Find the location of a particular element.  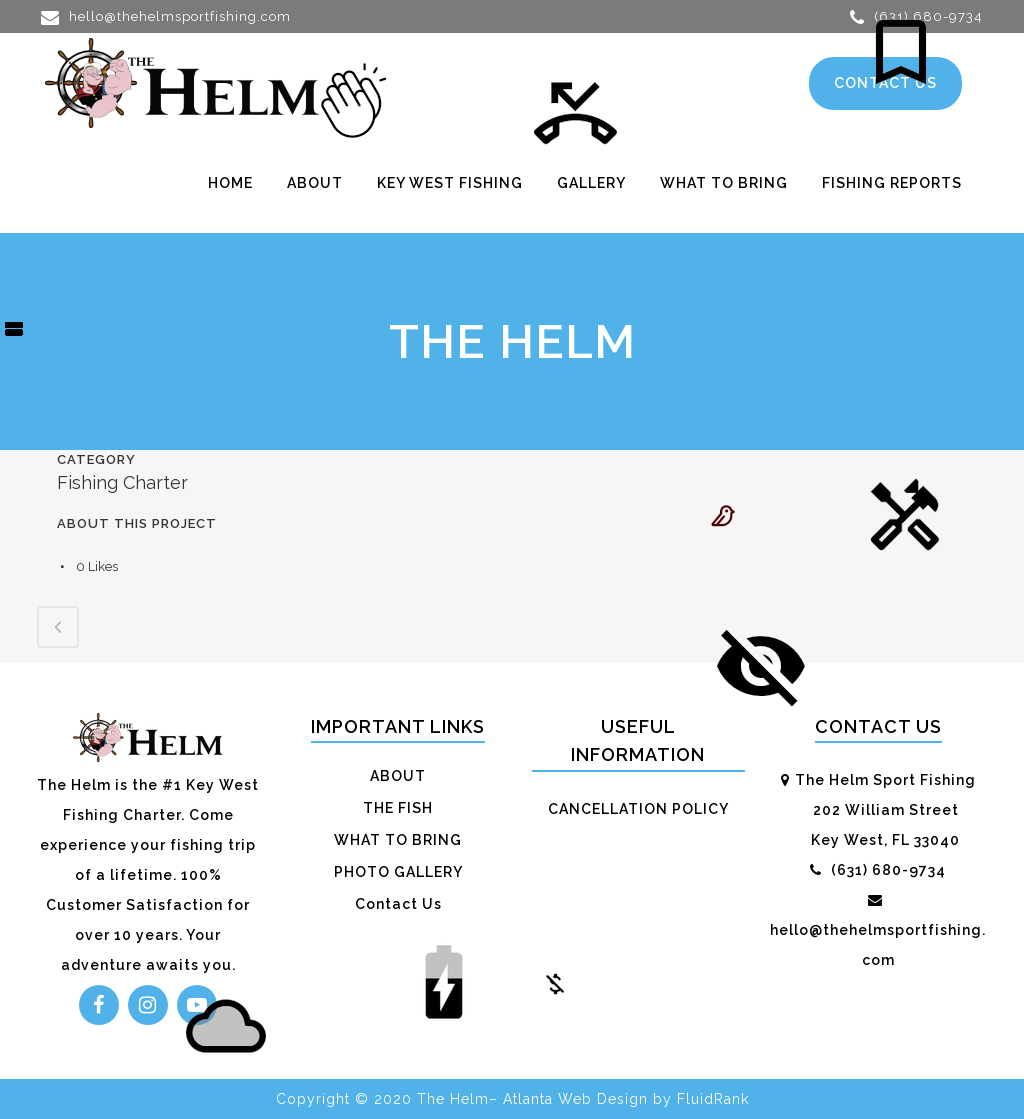

access tools and settings is located at coordinates (905, 516).